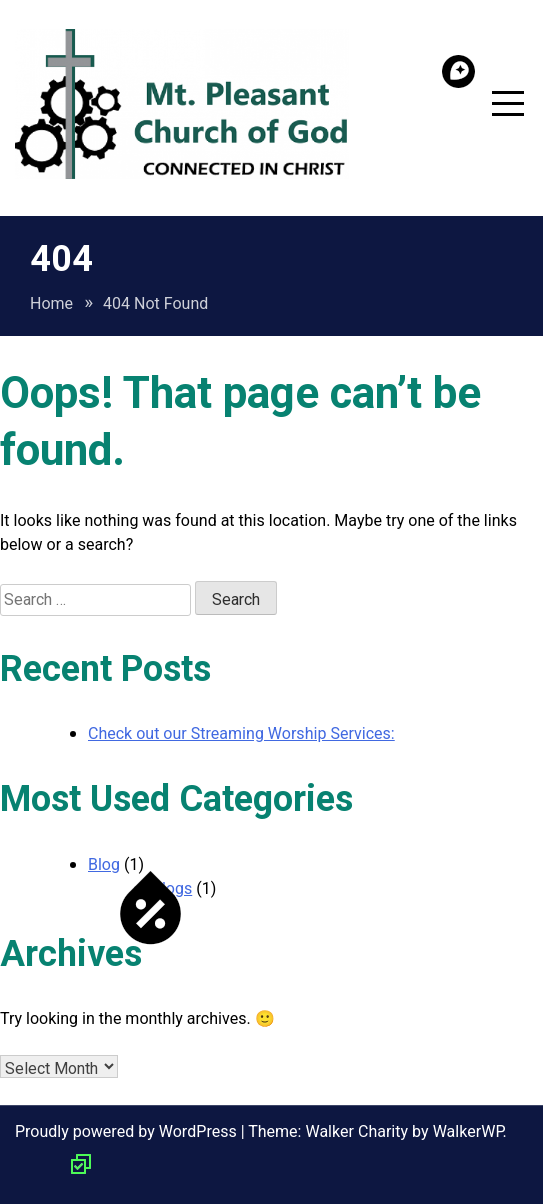 This screenshot has width=543, height=1204. What do you see at coordinates (150, 910) in the screenshot?
I see `indicates current humidity level` at bounding box center [150, 910].